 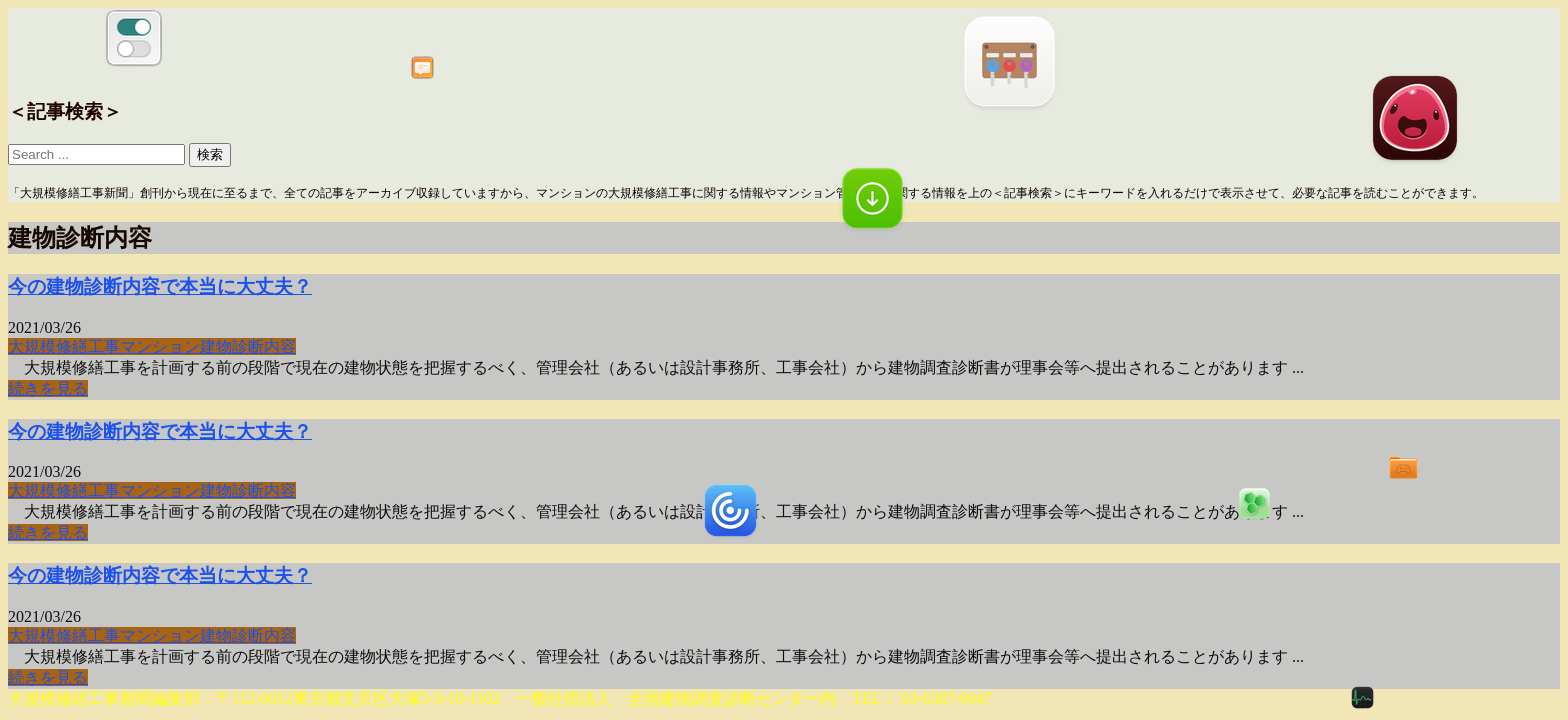 I want to click on open ghex hex editor application, so click(x=1254, y=503).